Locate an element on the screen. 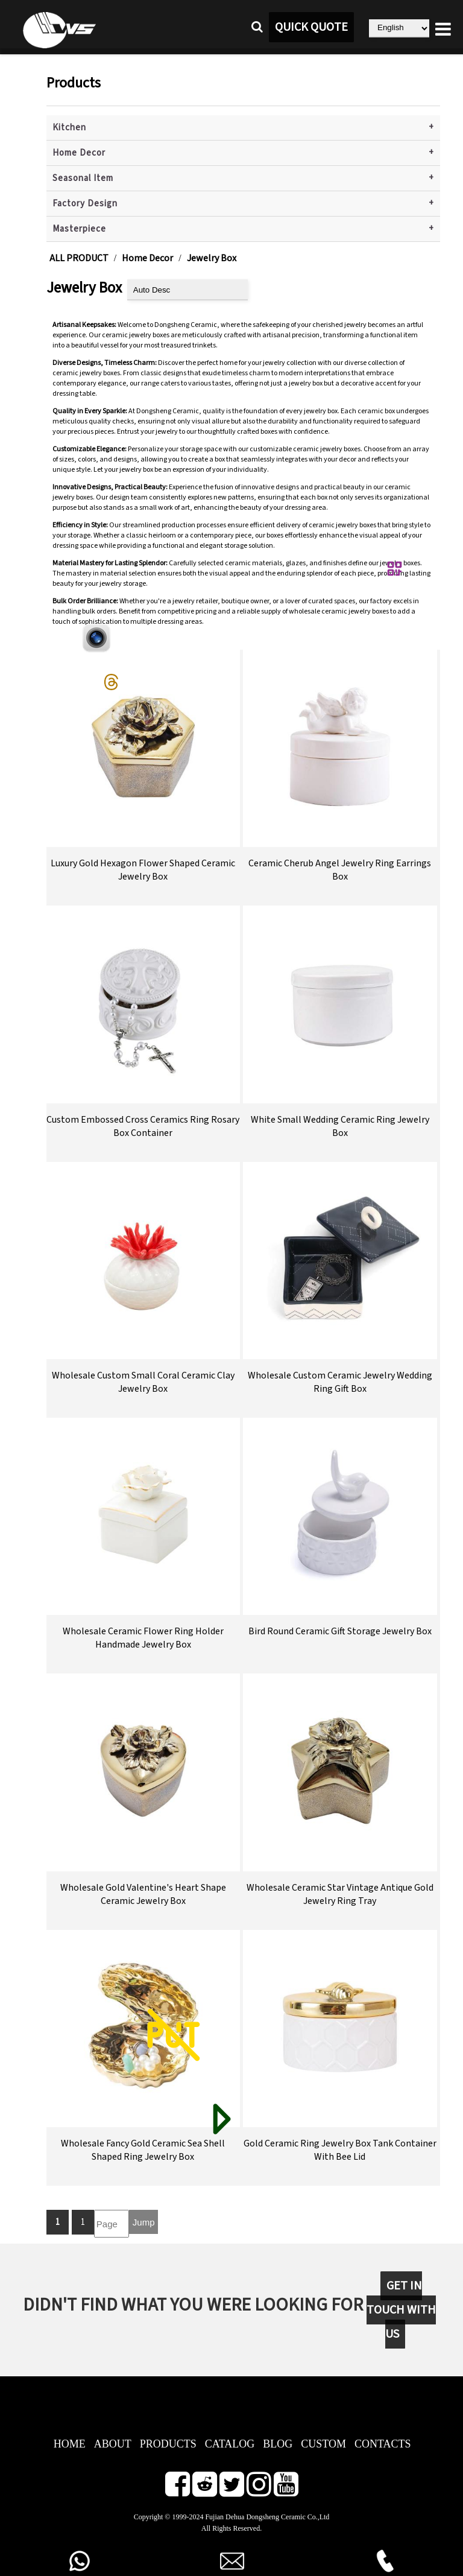 The height and width of the screenshot is (2576, 463). open camera app is located at coordinates (96, 638).